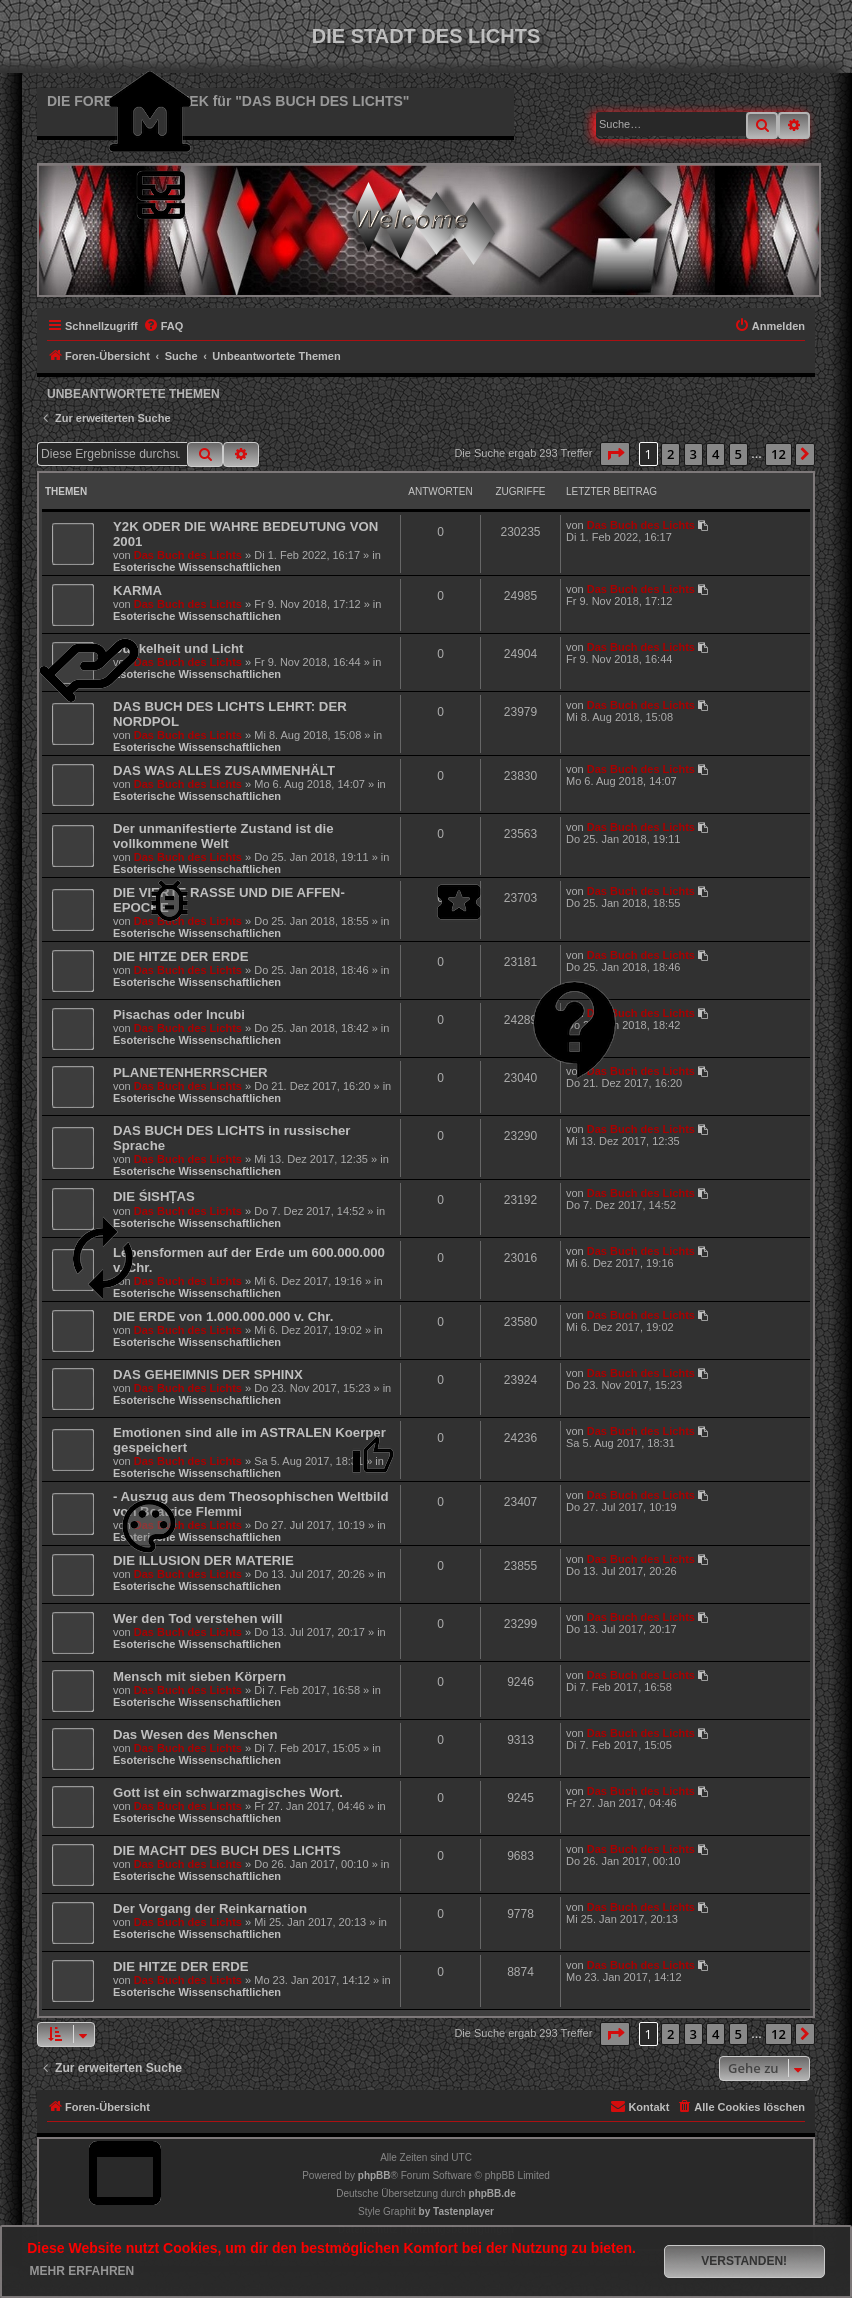 The image size is (852, 2298). What do you see at coordinates (169, 900) in the screenshot?
I see `report a bug or issue` at bounding box center [169, 900].